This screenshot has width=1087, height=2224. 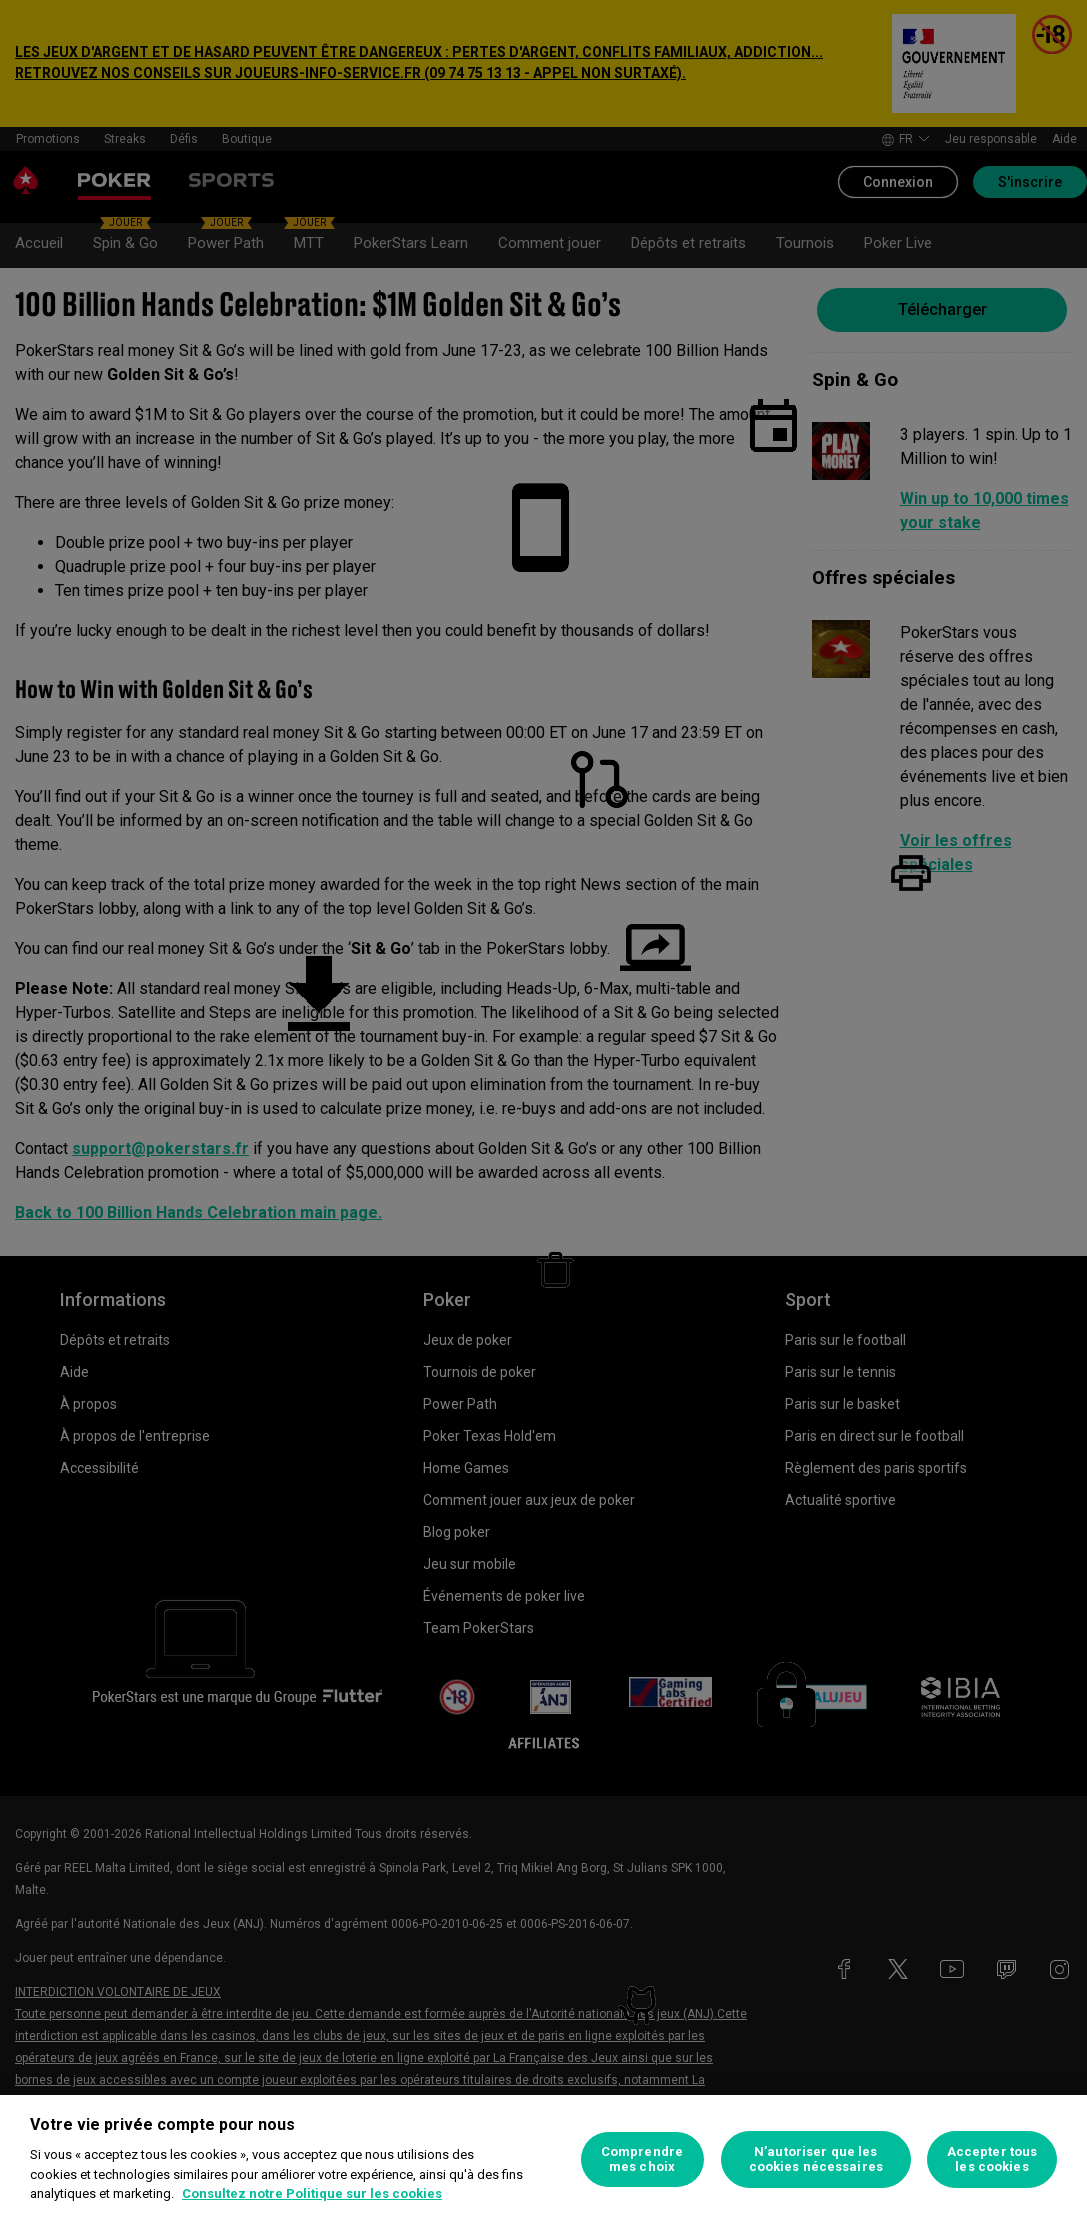 What do you see at coordinates (599, 779) in the screenshot?
I see `create a new pull request` at bounding box center [599, 779].